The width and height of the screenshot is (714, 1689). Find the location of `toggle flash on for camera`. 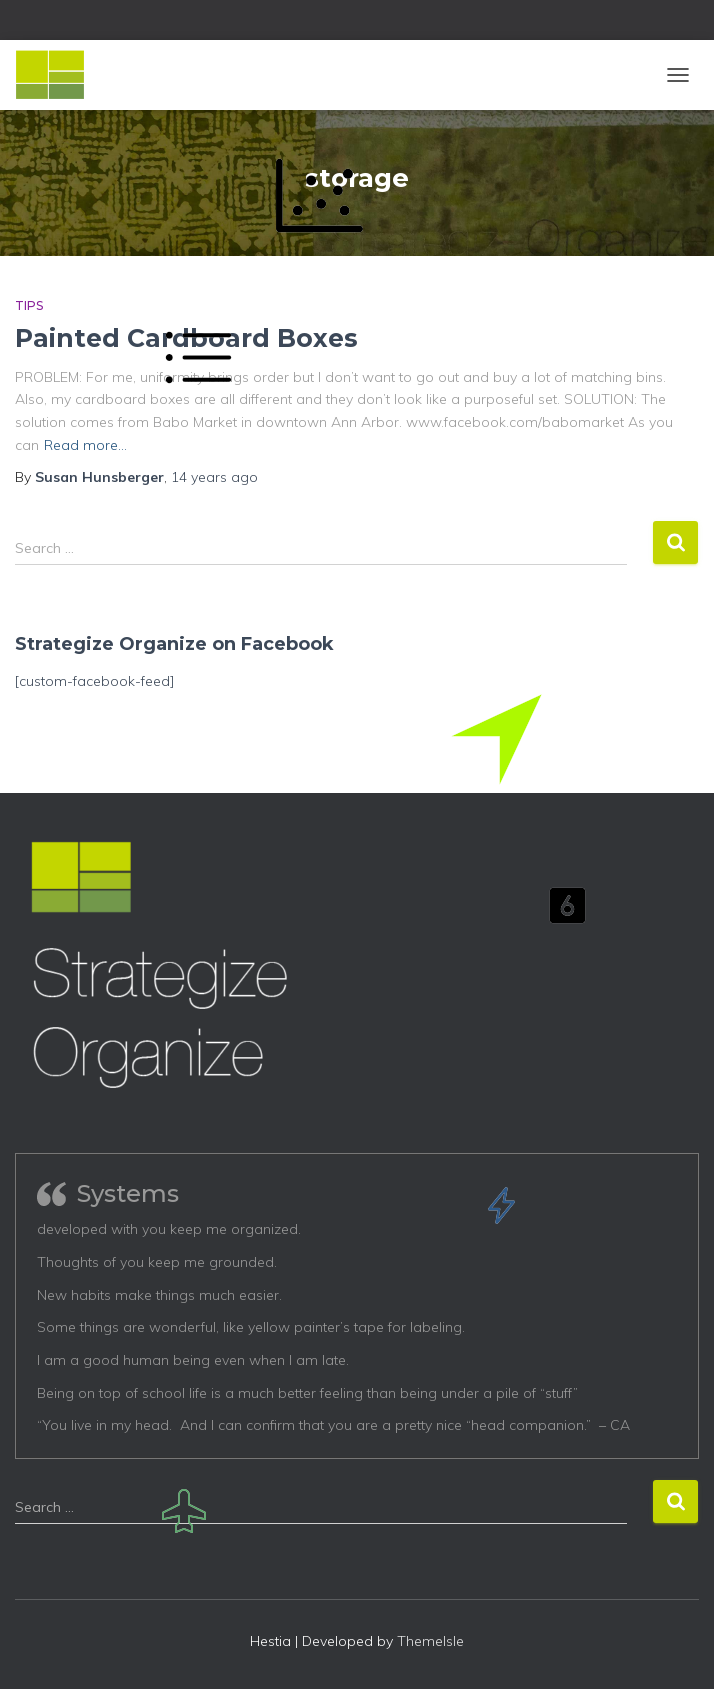

toggle flash on for camera is located at coordinates (501, 1205).